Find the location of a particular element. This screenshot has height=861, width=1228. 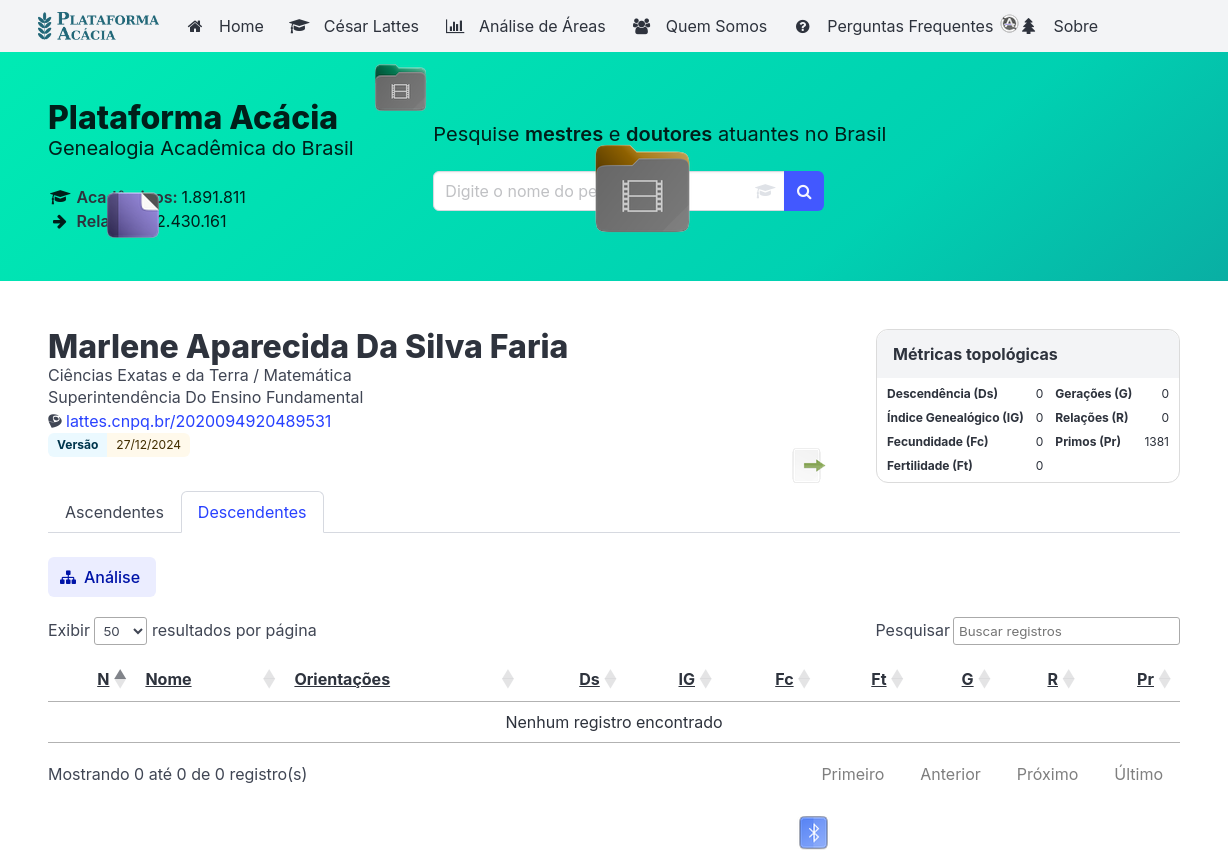

open the software update manager is located at coordinates (1009, 23).